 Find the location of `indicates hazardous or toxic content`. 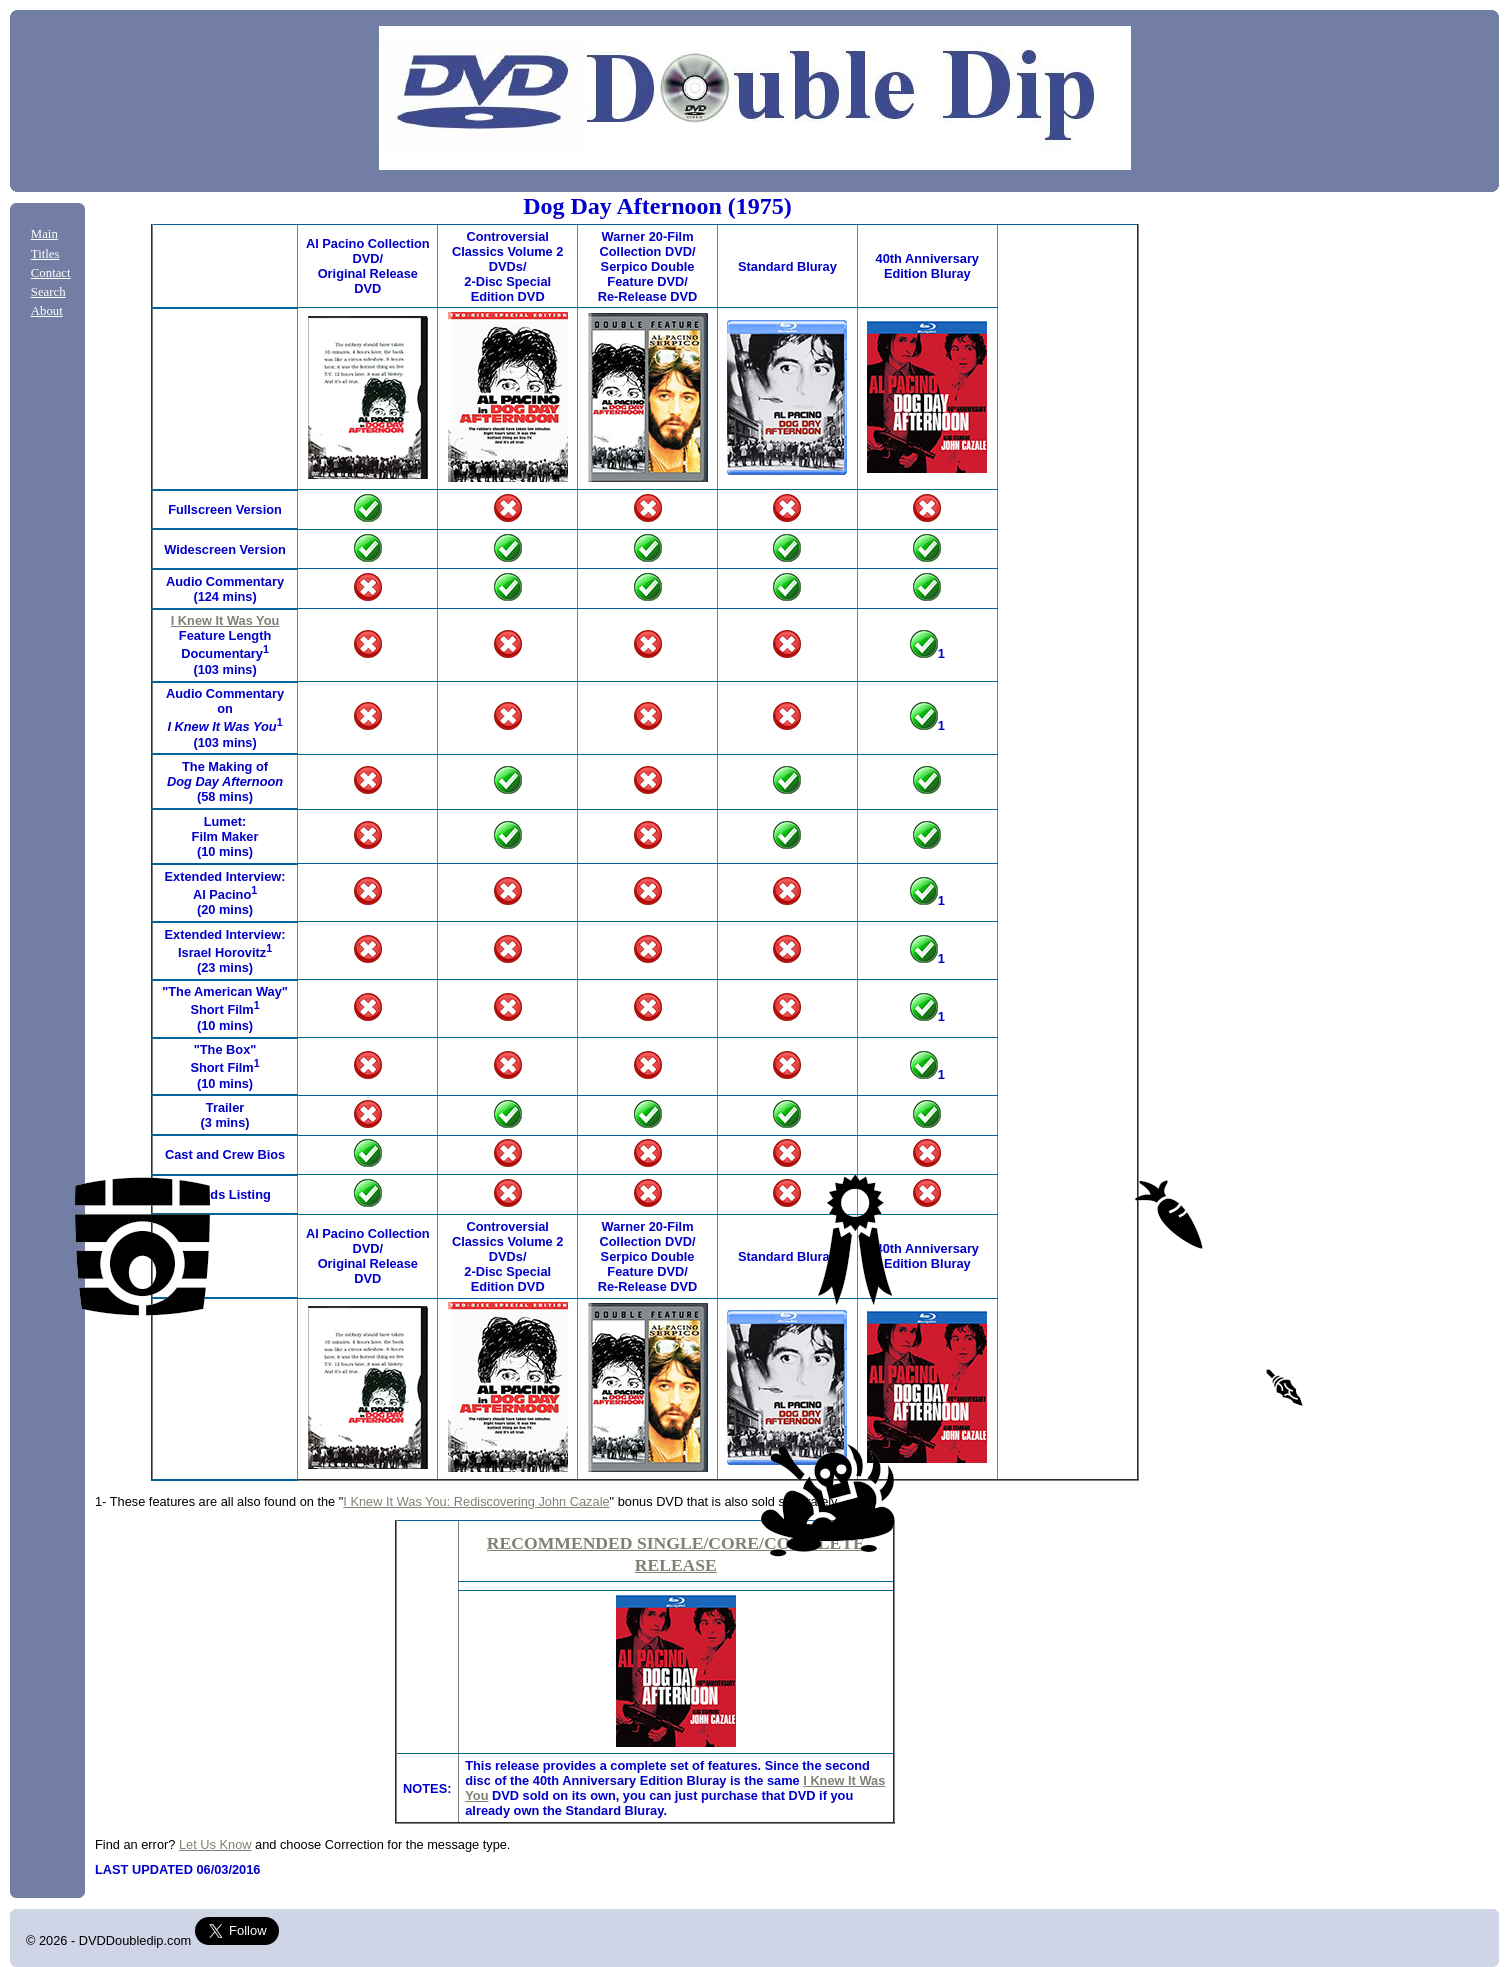

indicates hazardous or toxic content is located at coordinates (828, 1489).